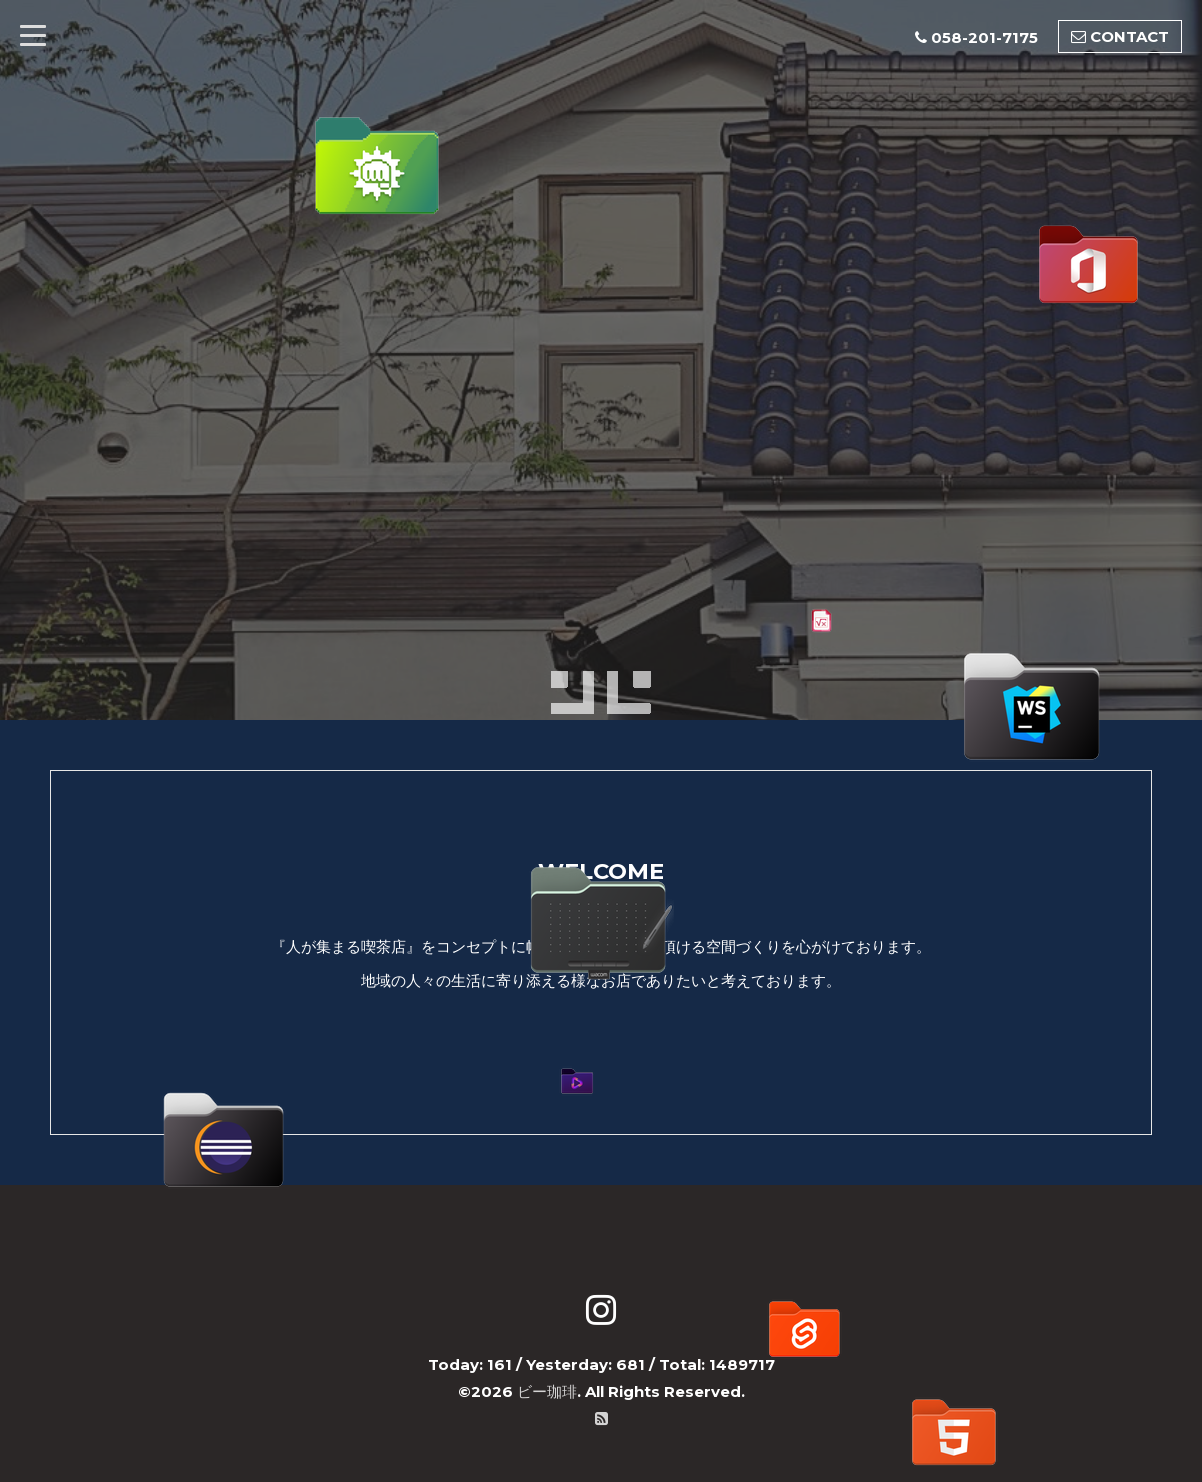 This screenshot has width=1202, height=1482. I want to click on open gamejolt games folder, so click(377, 169).